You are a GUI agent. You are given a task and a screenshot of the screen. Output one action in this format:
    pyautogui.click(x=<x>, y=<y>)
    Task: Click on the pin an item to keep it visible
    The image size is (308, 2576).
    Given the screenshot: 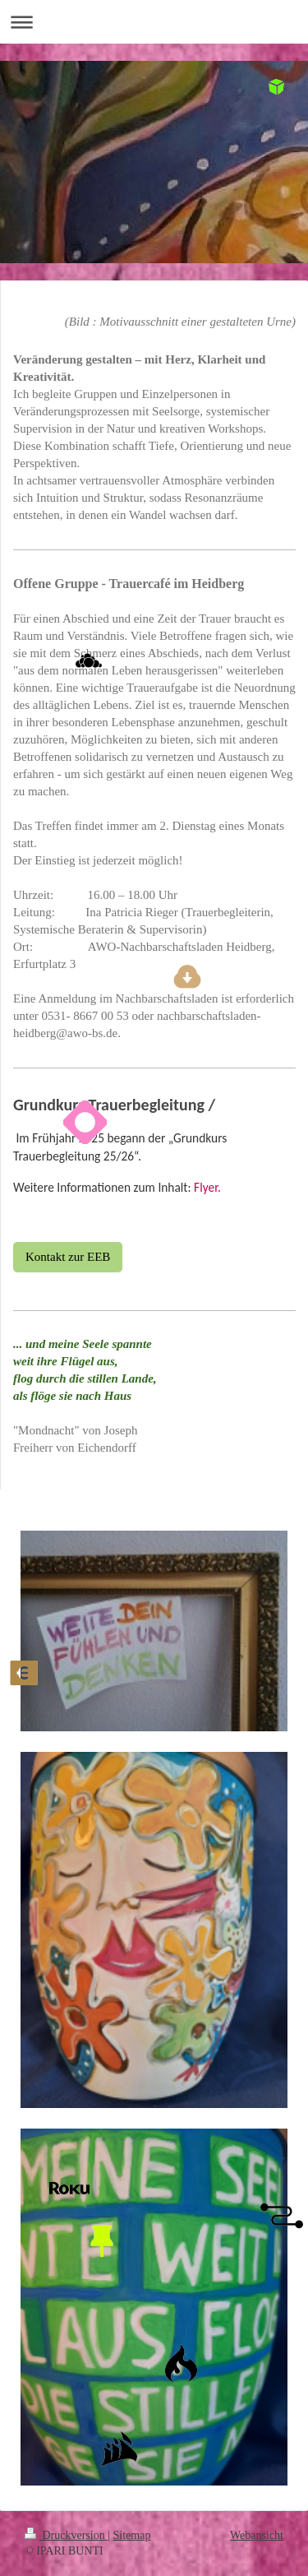 What is the action you would take?
    pyautogui.click(x=102, y=2240)
    